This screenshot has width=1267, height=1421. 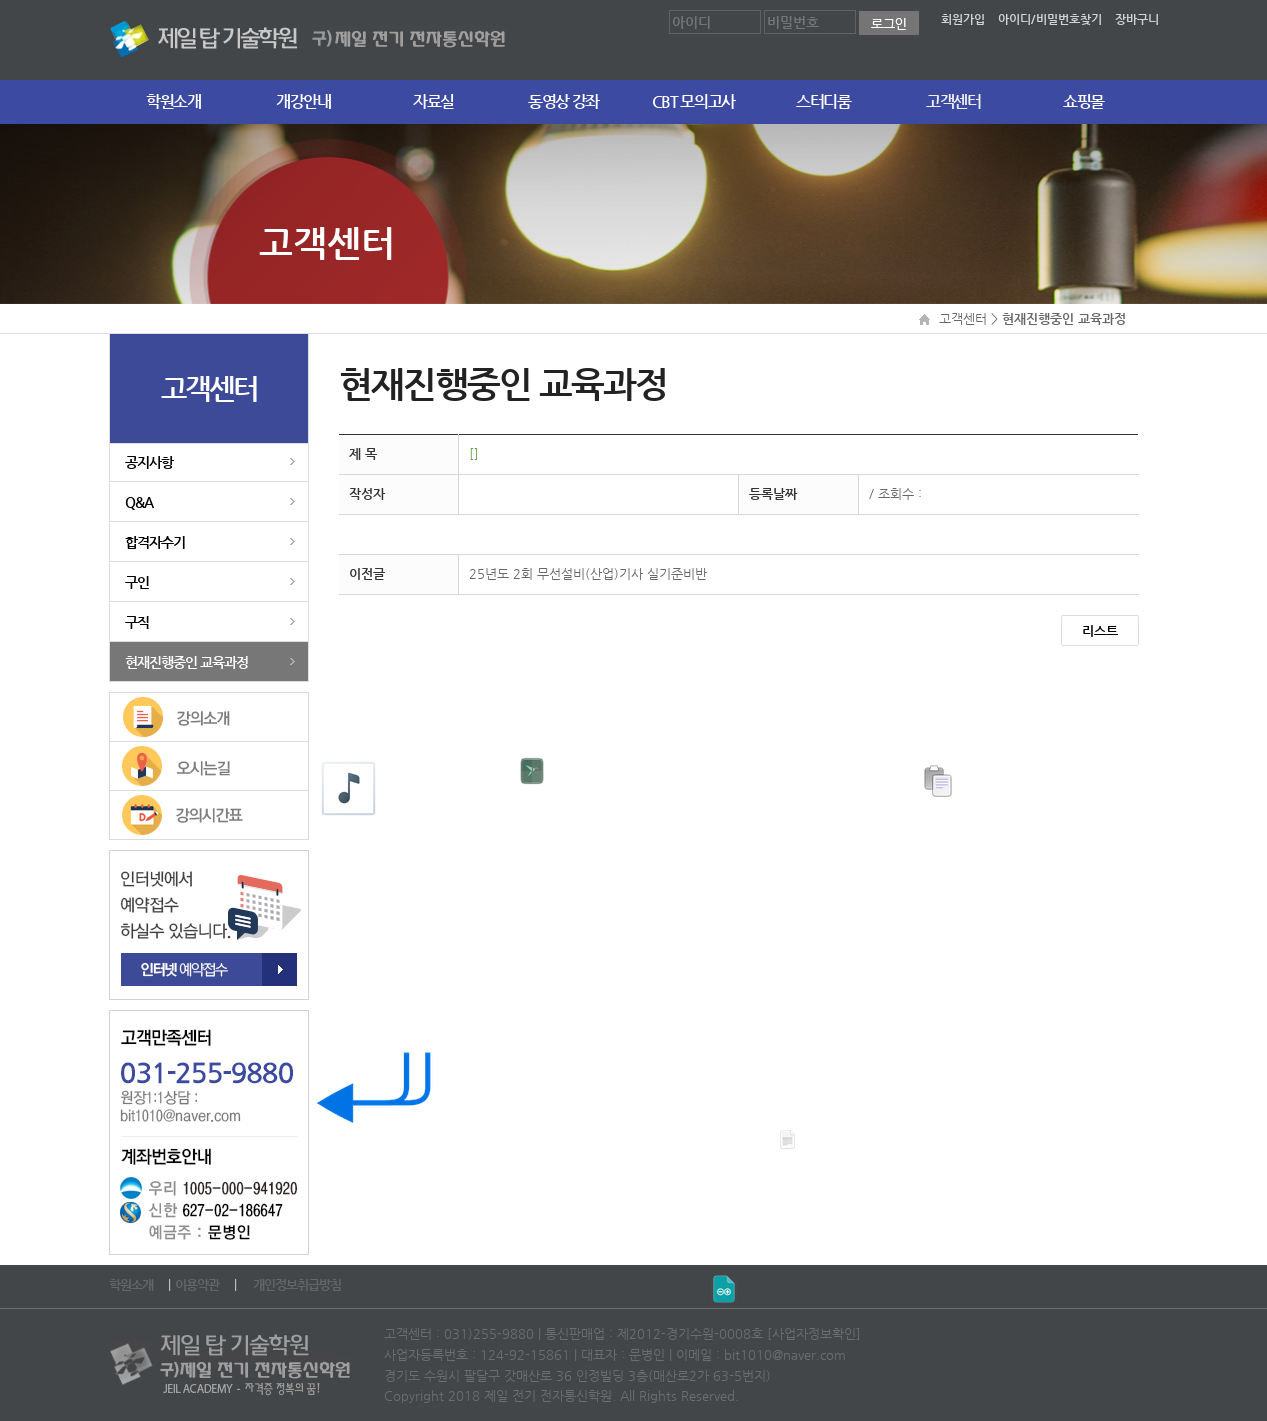 I want to click on snap application package file, so click(x=532, y=771).